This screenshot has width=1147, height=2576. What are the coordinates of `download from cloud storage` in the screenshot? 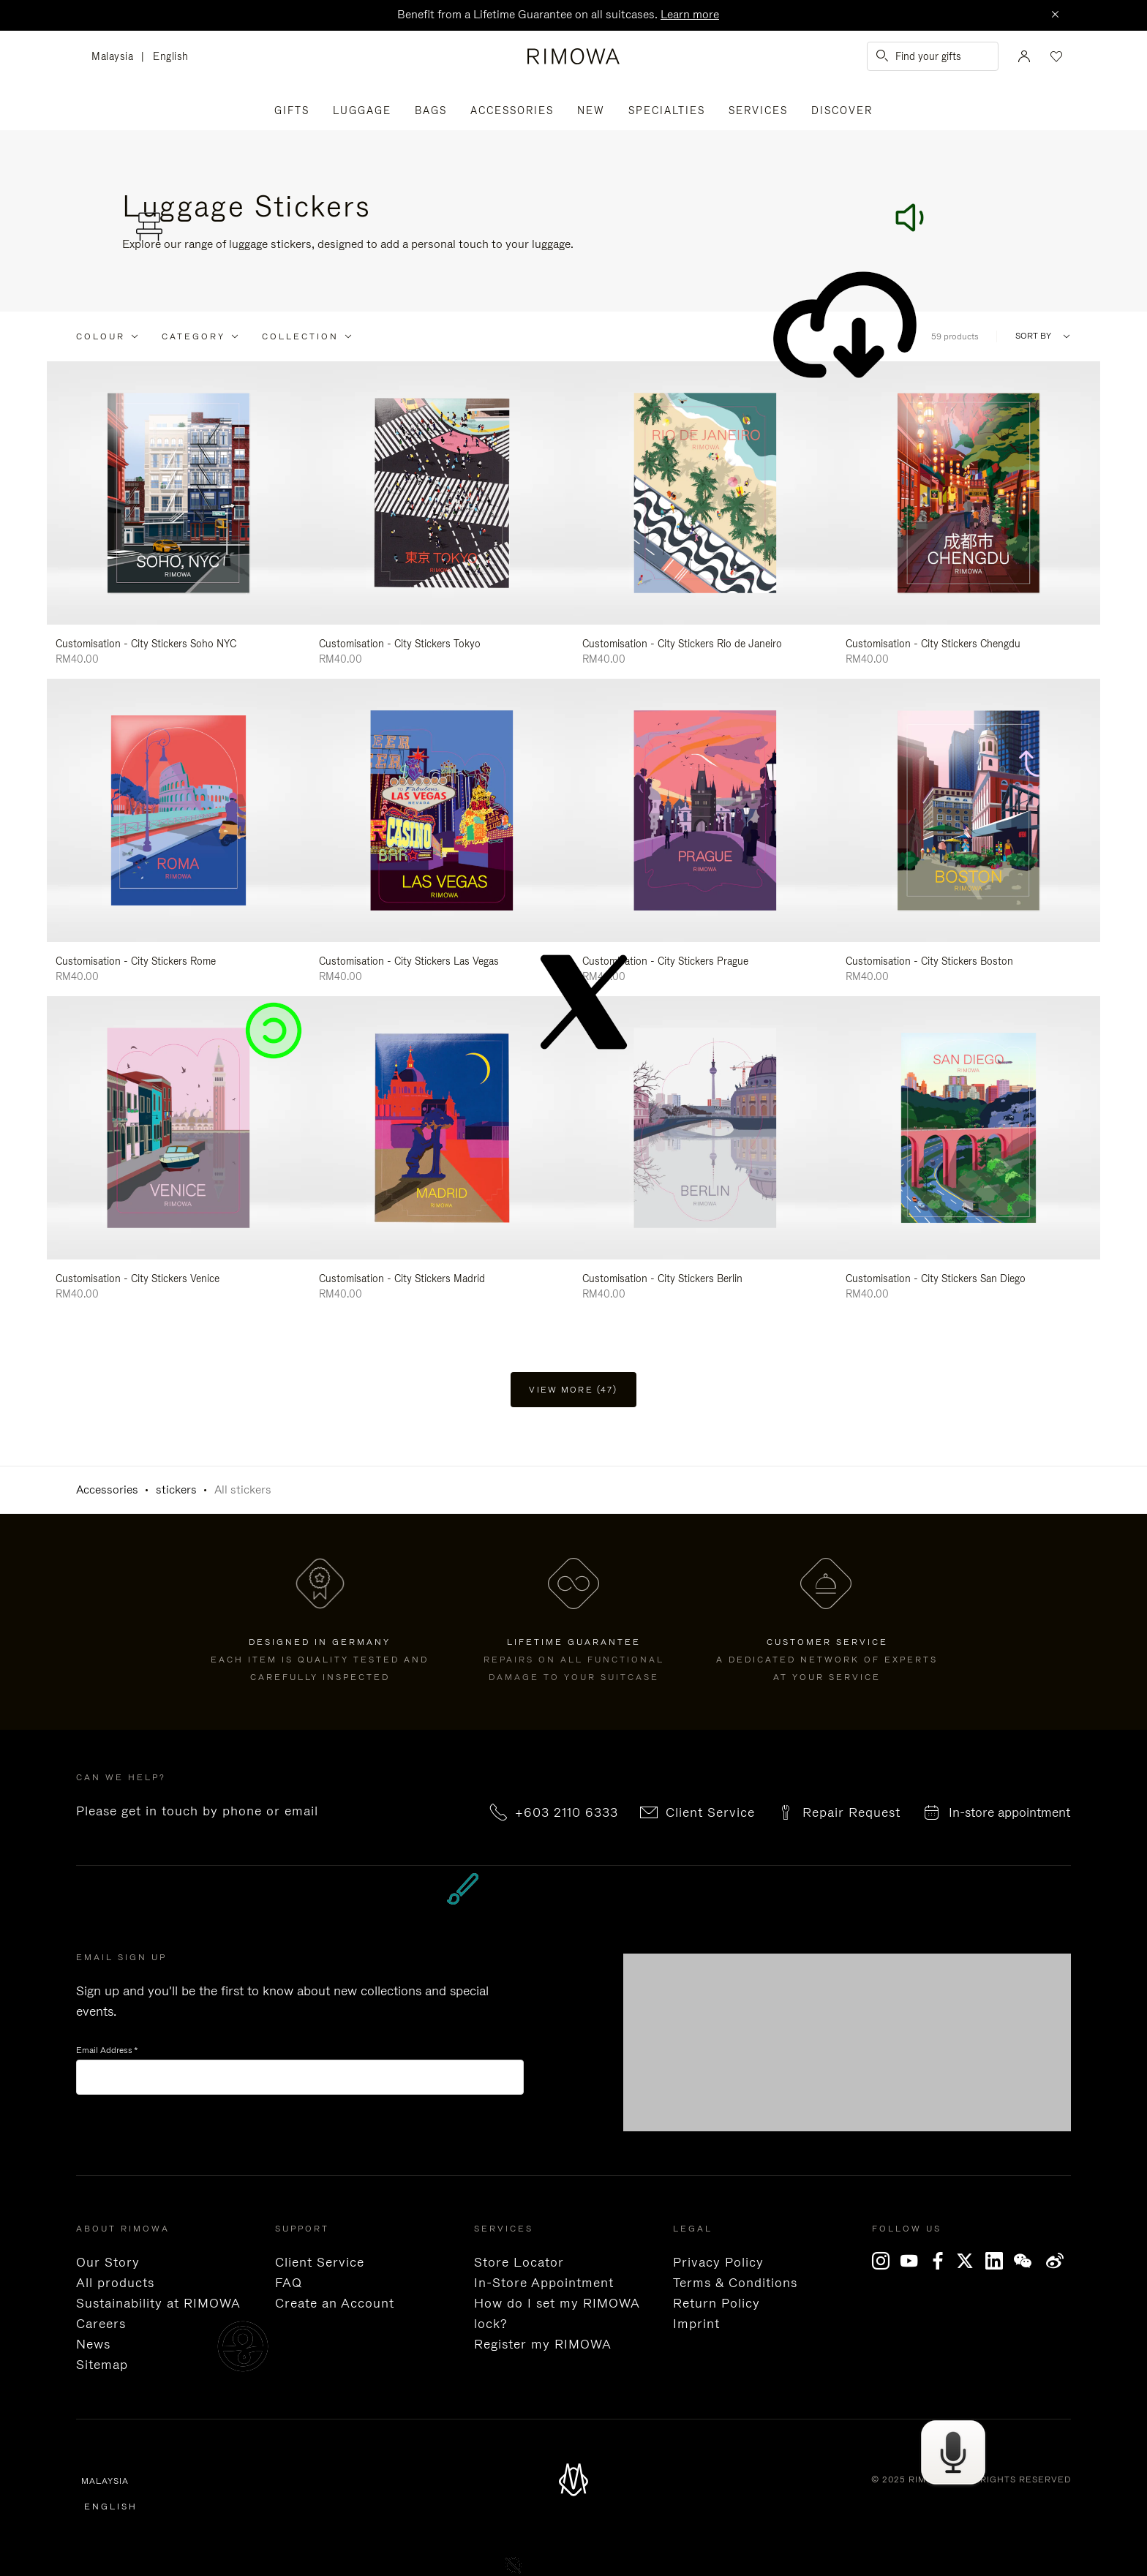 It's located at (845, 325).